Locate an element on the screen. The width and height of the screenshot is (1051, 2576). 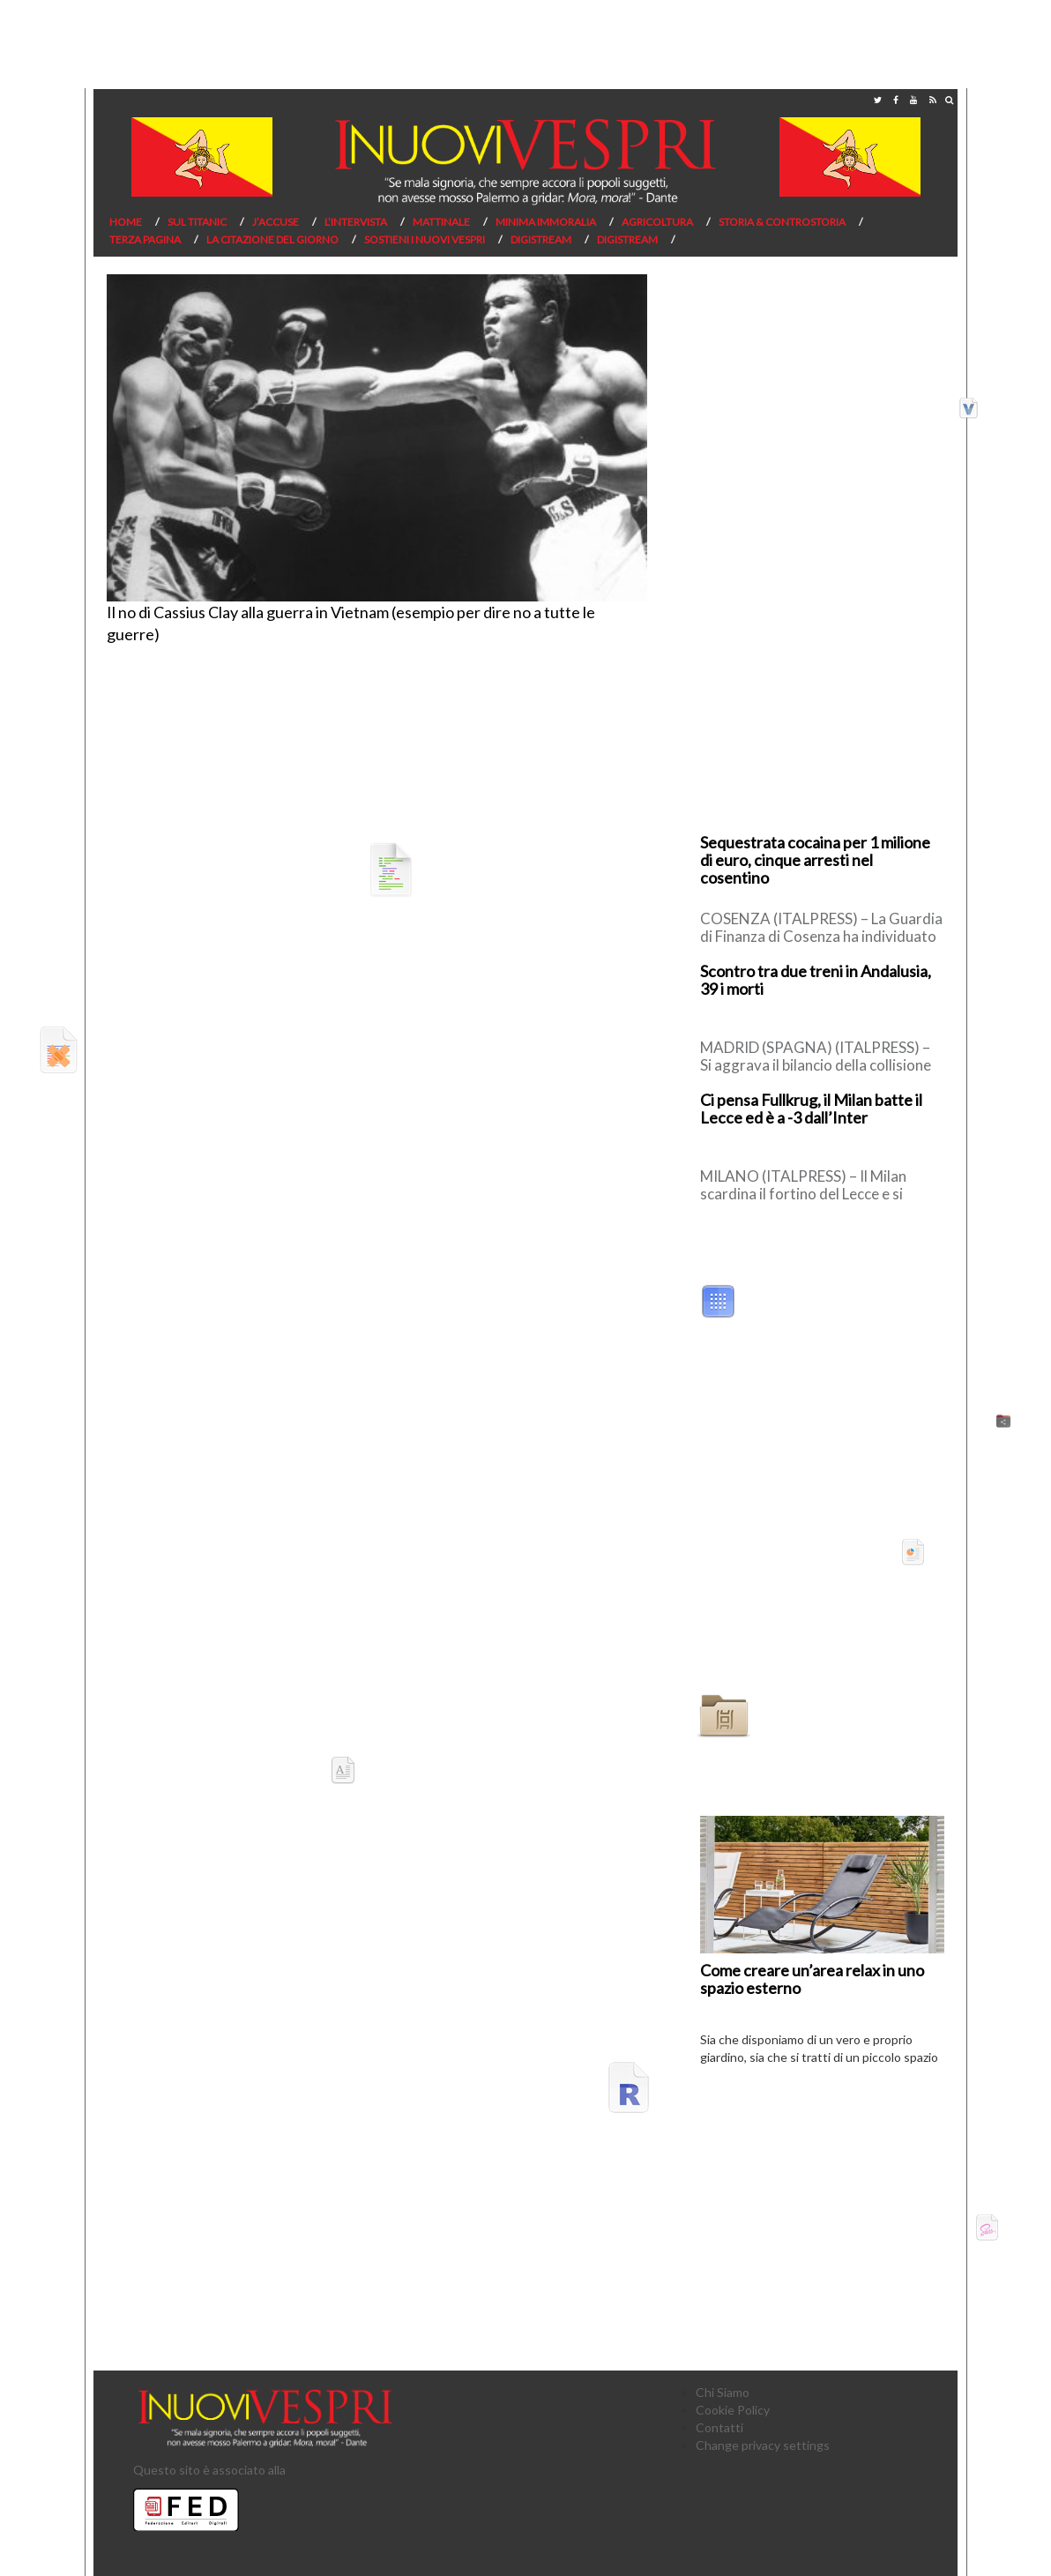
a COBOL source code file is located at coordinates (391, 870).